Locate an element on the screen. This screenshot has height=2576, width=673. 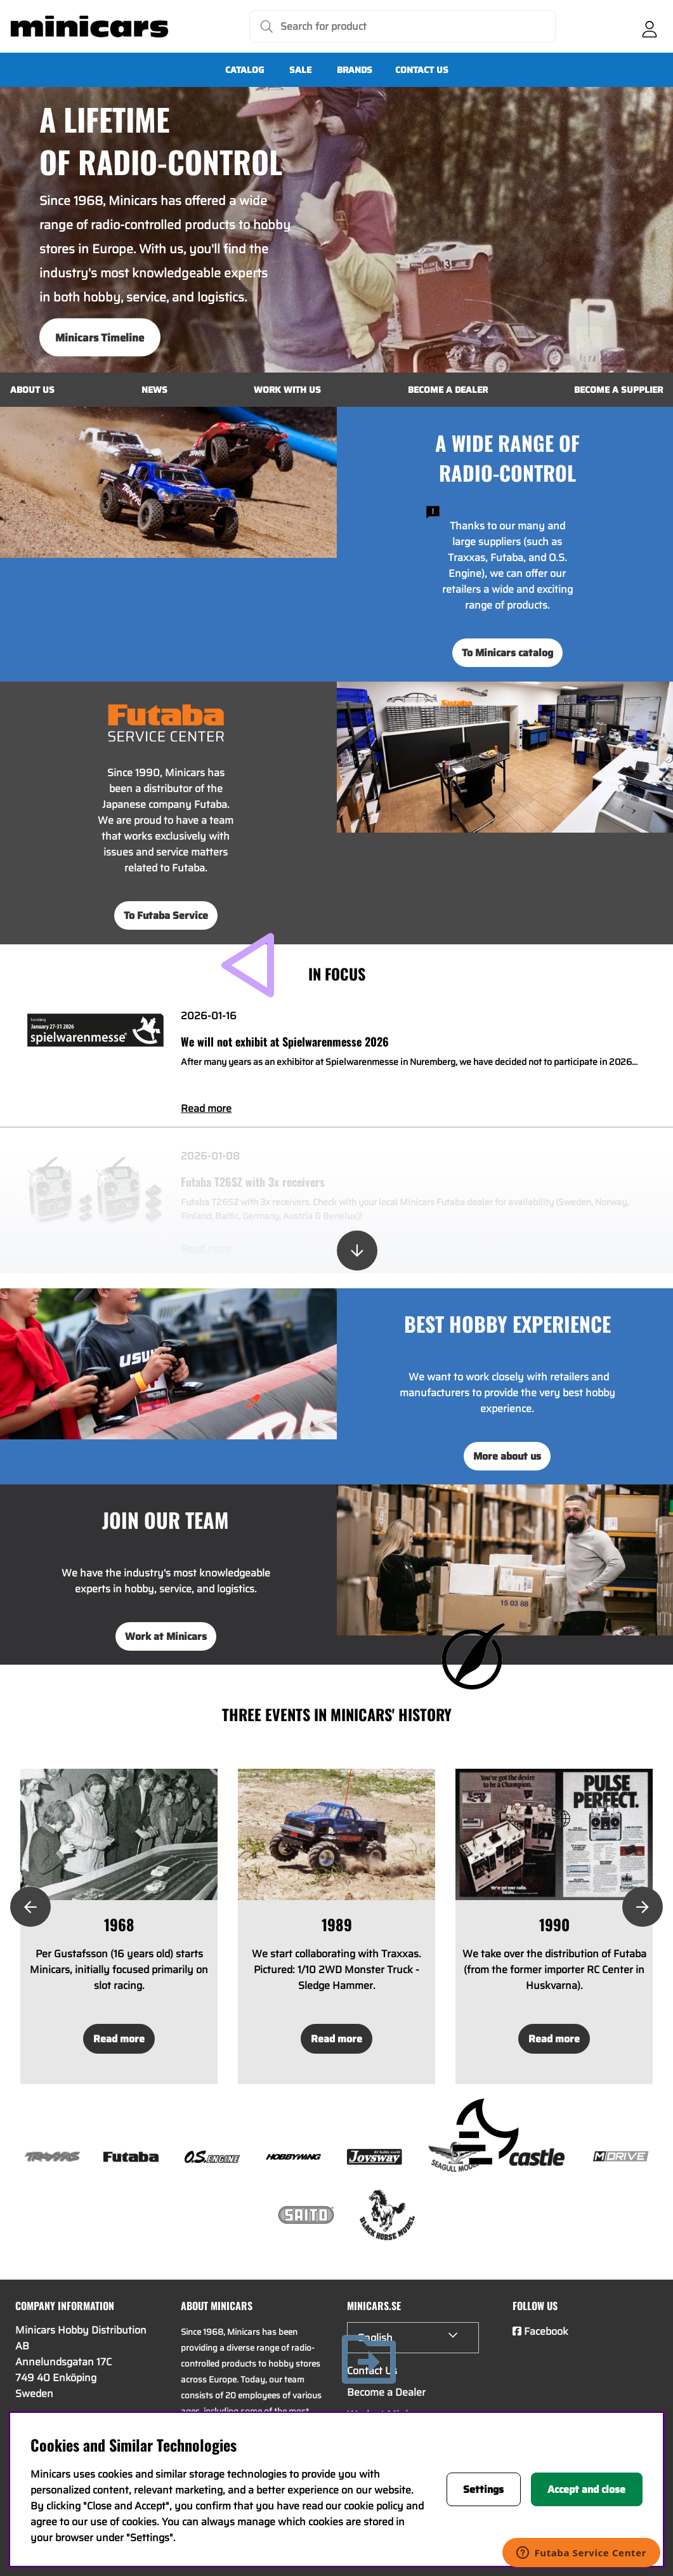
indicates foggy nighttime weather conditions is located at coordinates (485, 2131).